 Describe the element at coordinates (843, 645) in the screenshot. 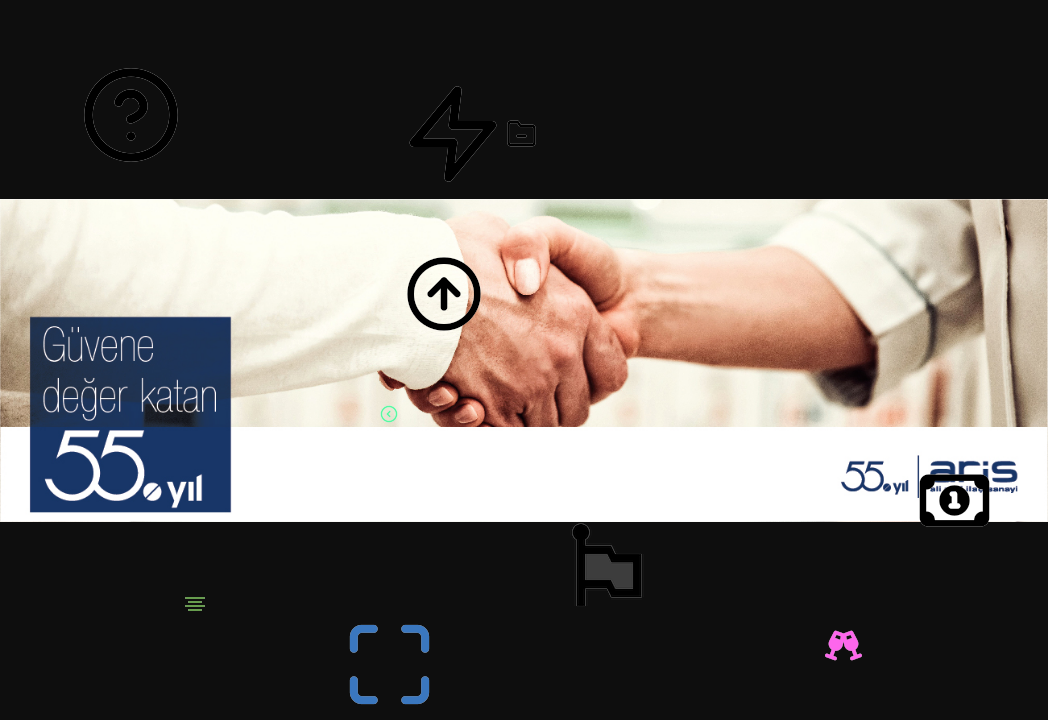

I see `celebrate an achievement or milestone` at that location.